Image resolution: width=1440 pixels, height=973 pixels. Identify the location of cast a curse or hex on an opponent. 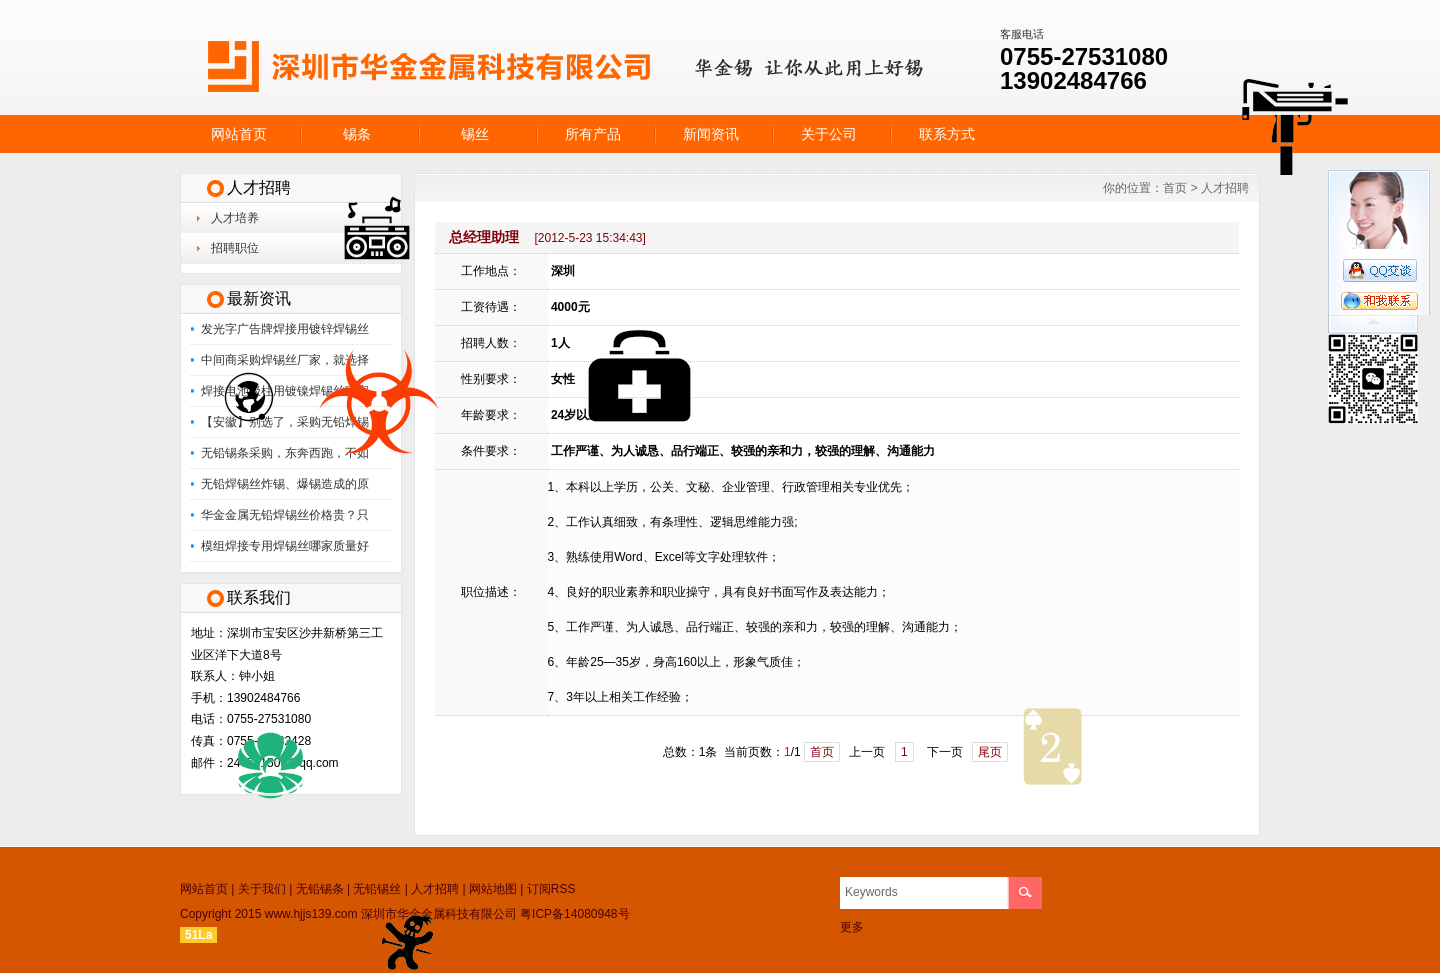
(408, 942).